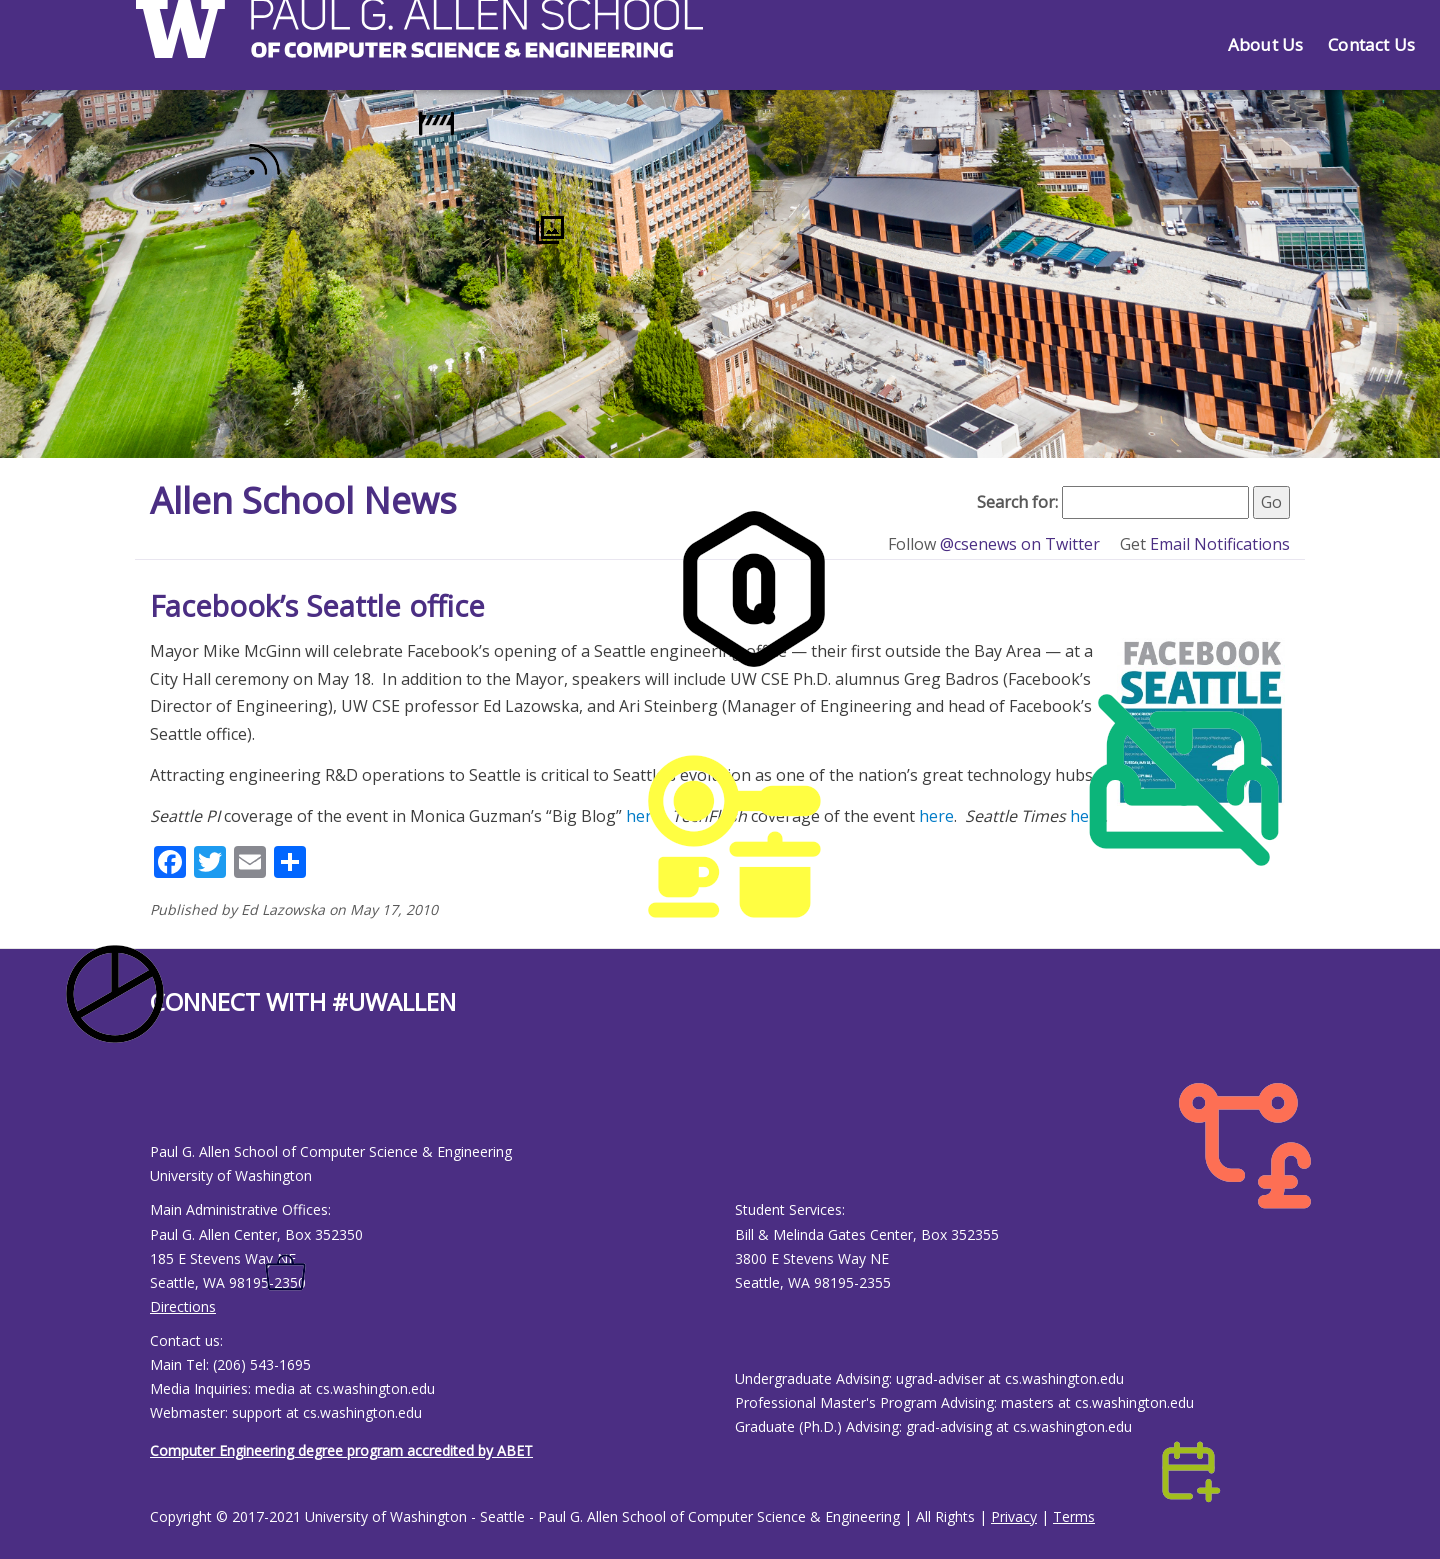  Describe the element at coordinates (754, 589) in the screenshot. I see `indicates a Q-labeled category or section` at that location.